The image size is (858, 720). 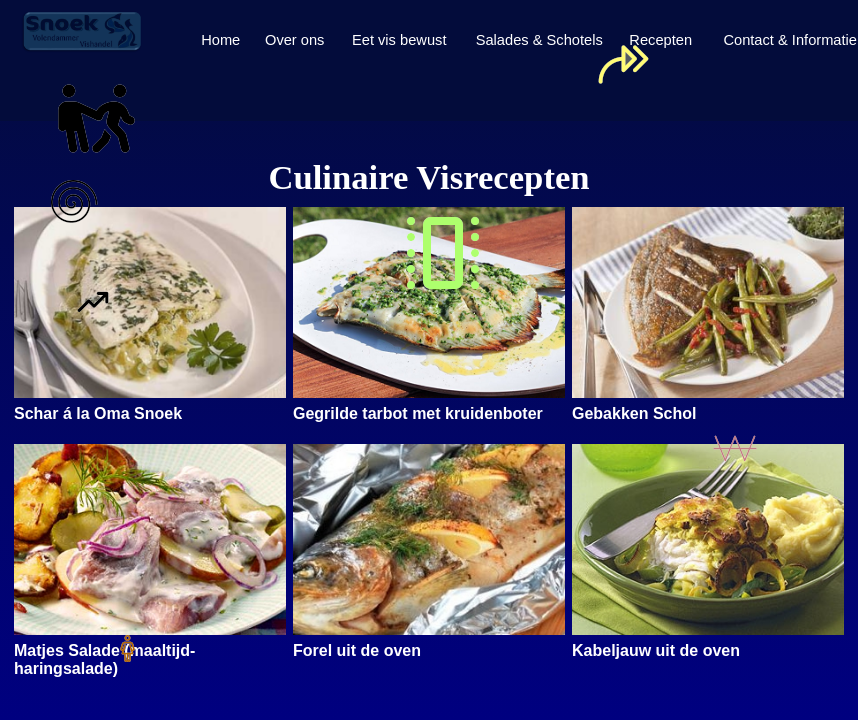 I want to click on forward message or content multiple times, so click(x=623, y=64).